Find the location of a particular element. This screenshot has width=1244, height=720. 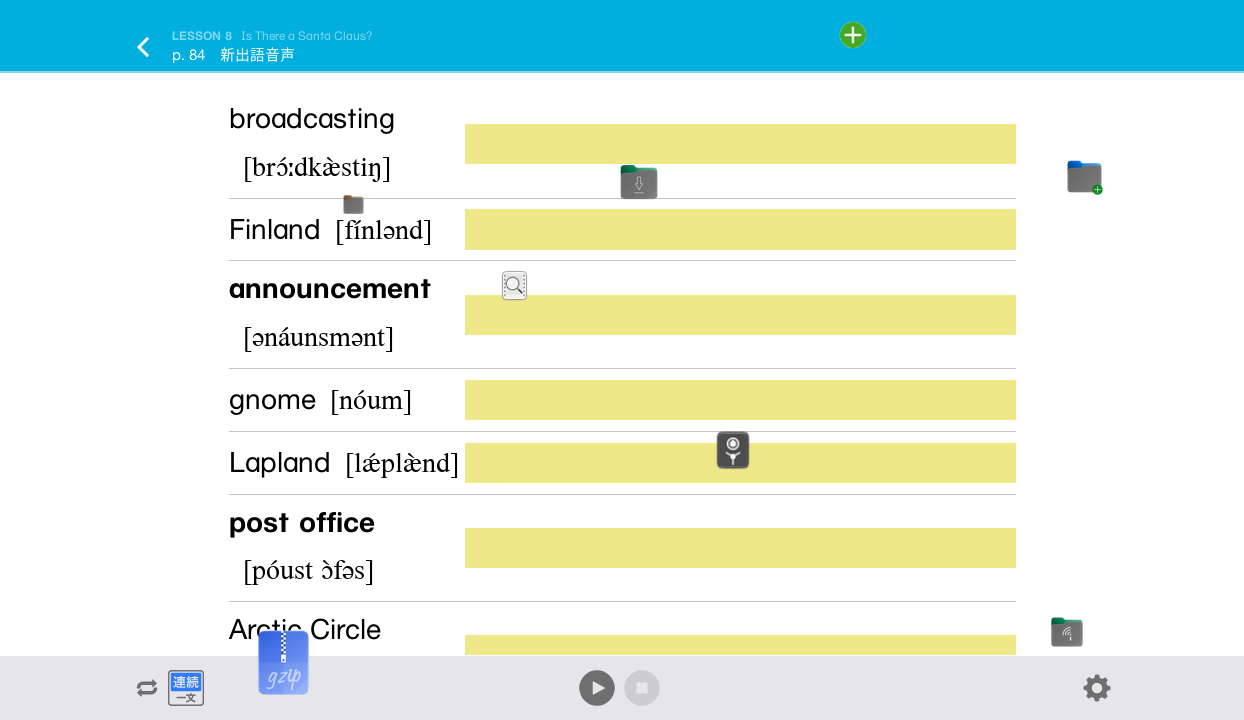

create a new folder is located at coordinates (1084, 176).